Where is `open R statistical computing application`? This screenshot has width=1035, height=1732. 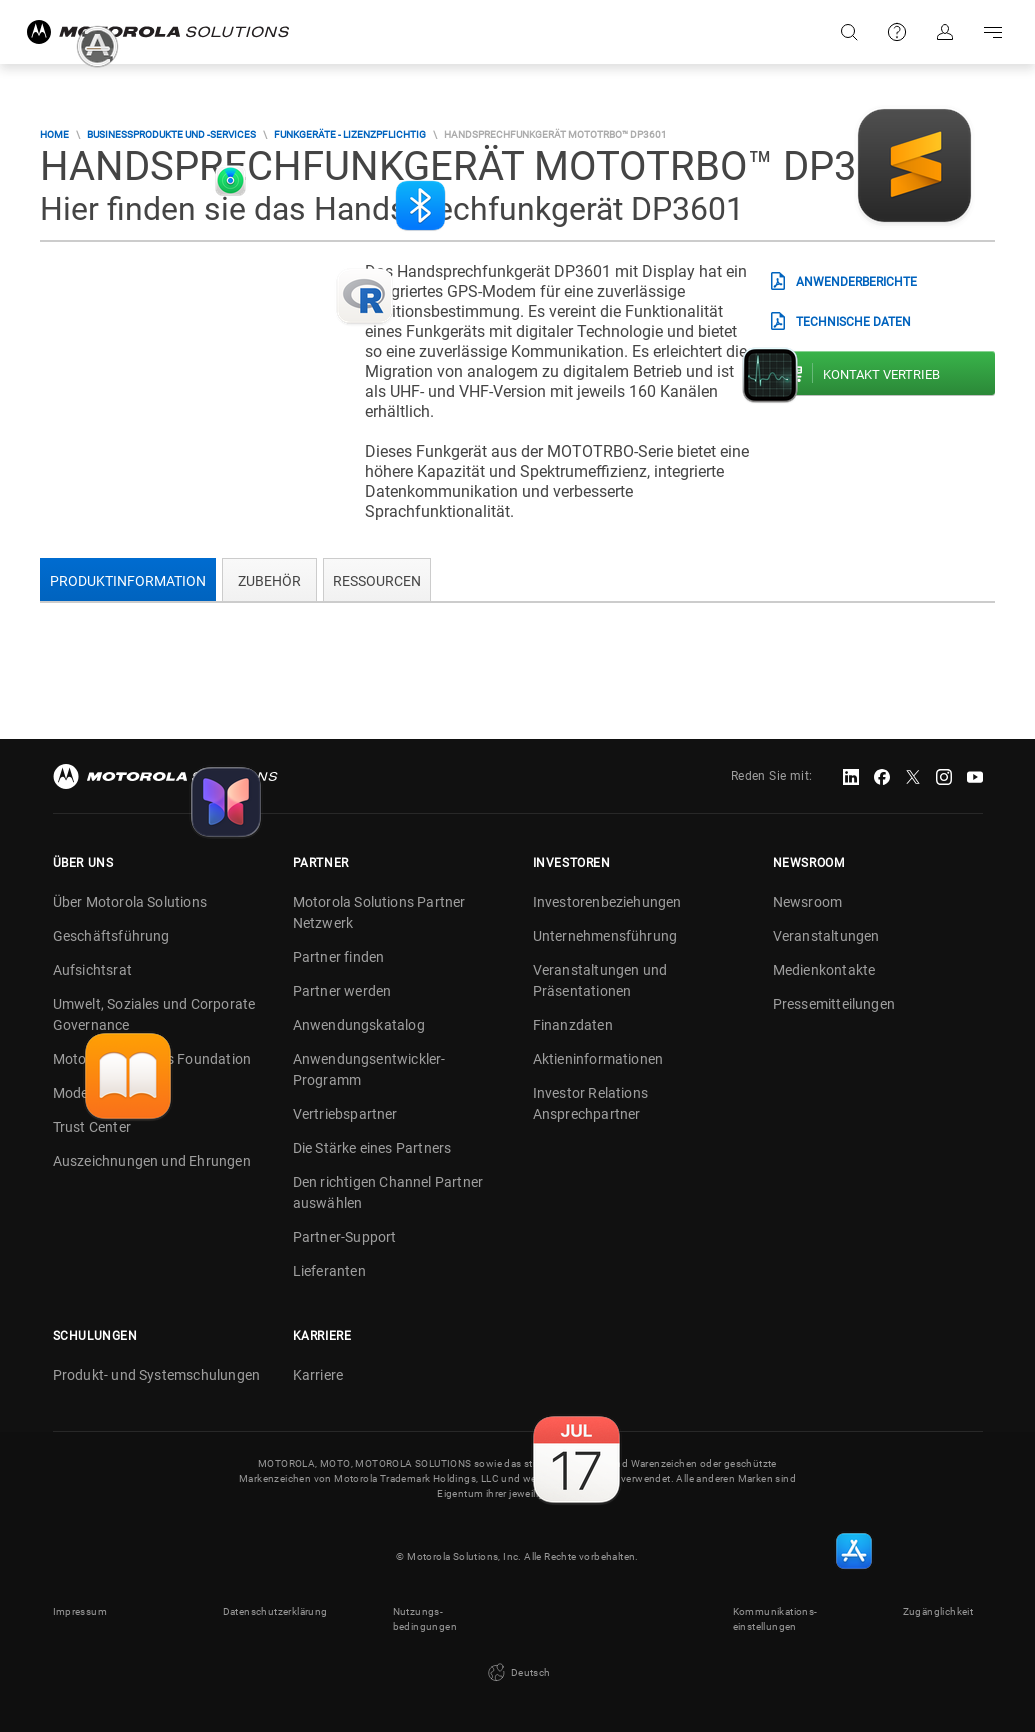 open R statistical computing application is located at coordinates (364, 296).